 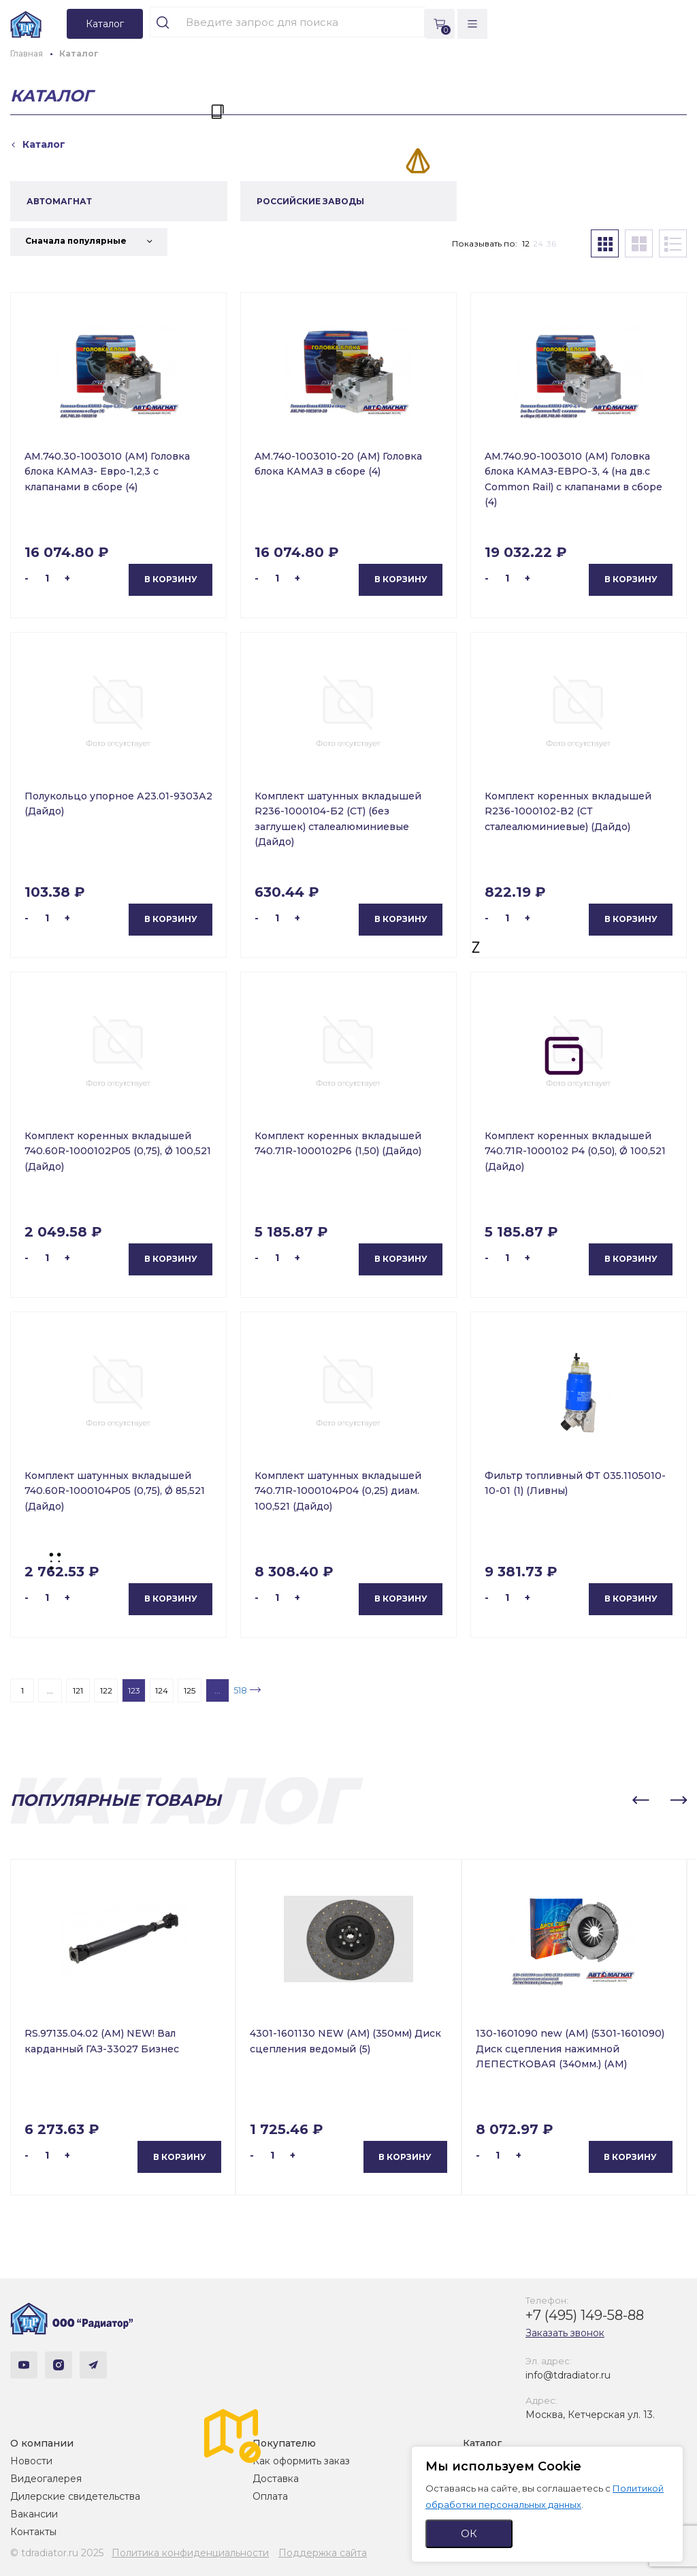 I want to click on enable braille accessibility features, so click(x=55, y=1561).